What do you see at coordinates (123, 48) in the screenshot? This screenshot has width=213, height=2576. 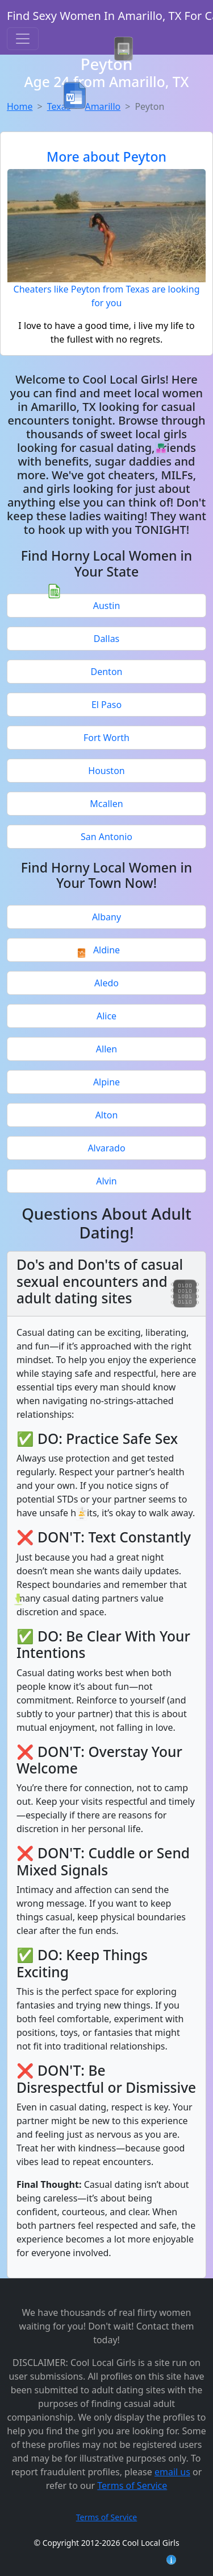 I see `a sega genesis 32x rom file` at bounding box center [123, 48].